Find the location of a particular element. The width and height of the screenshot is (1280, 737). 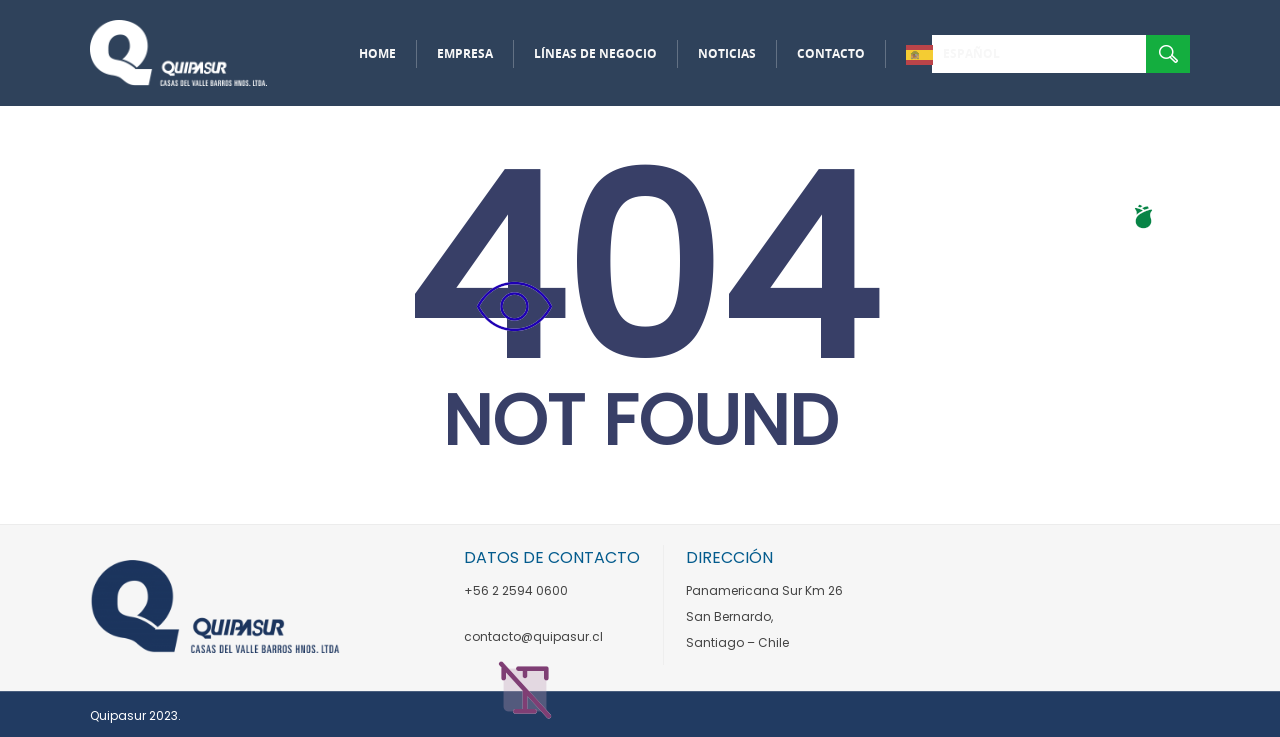

disable text formatting is located at coordinates (525, 690).